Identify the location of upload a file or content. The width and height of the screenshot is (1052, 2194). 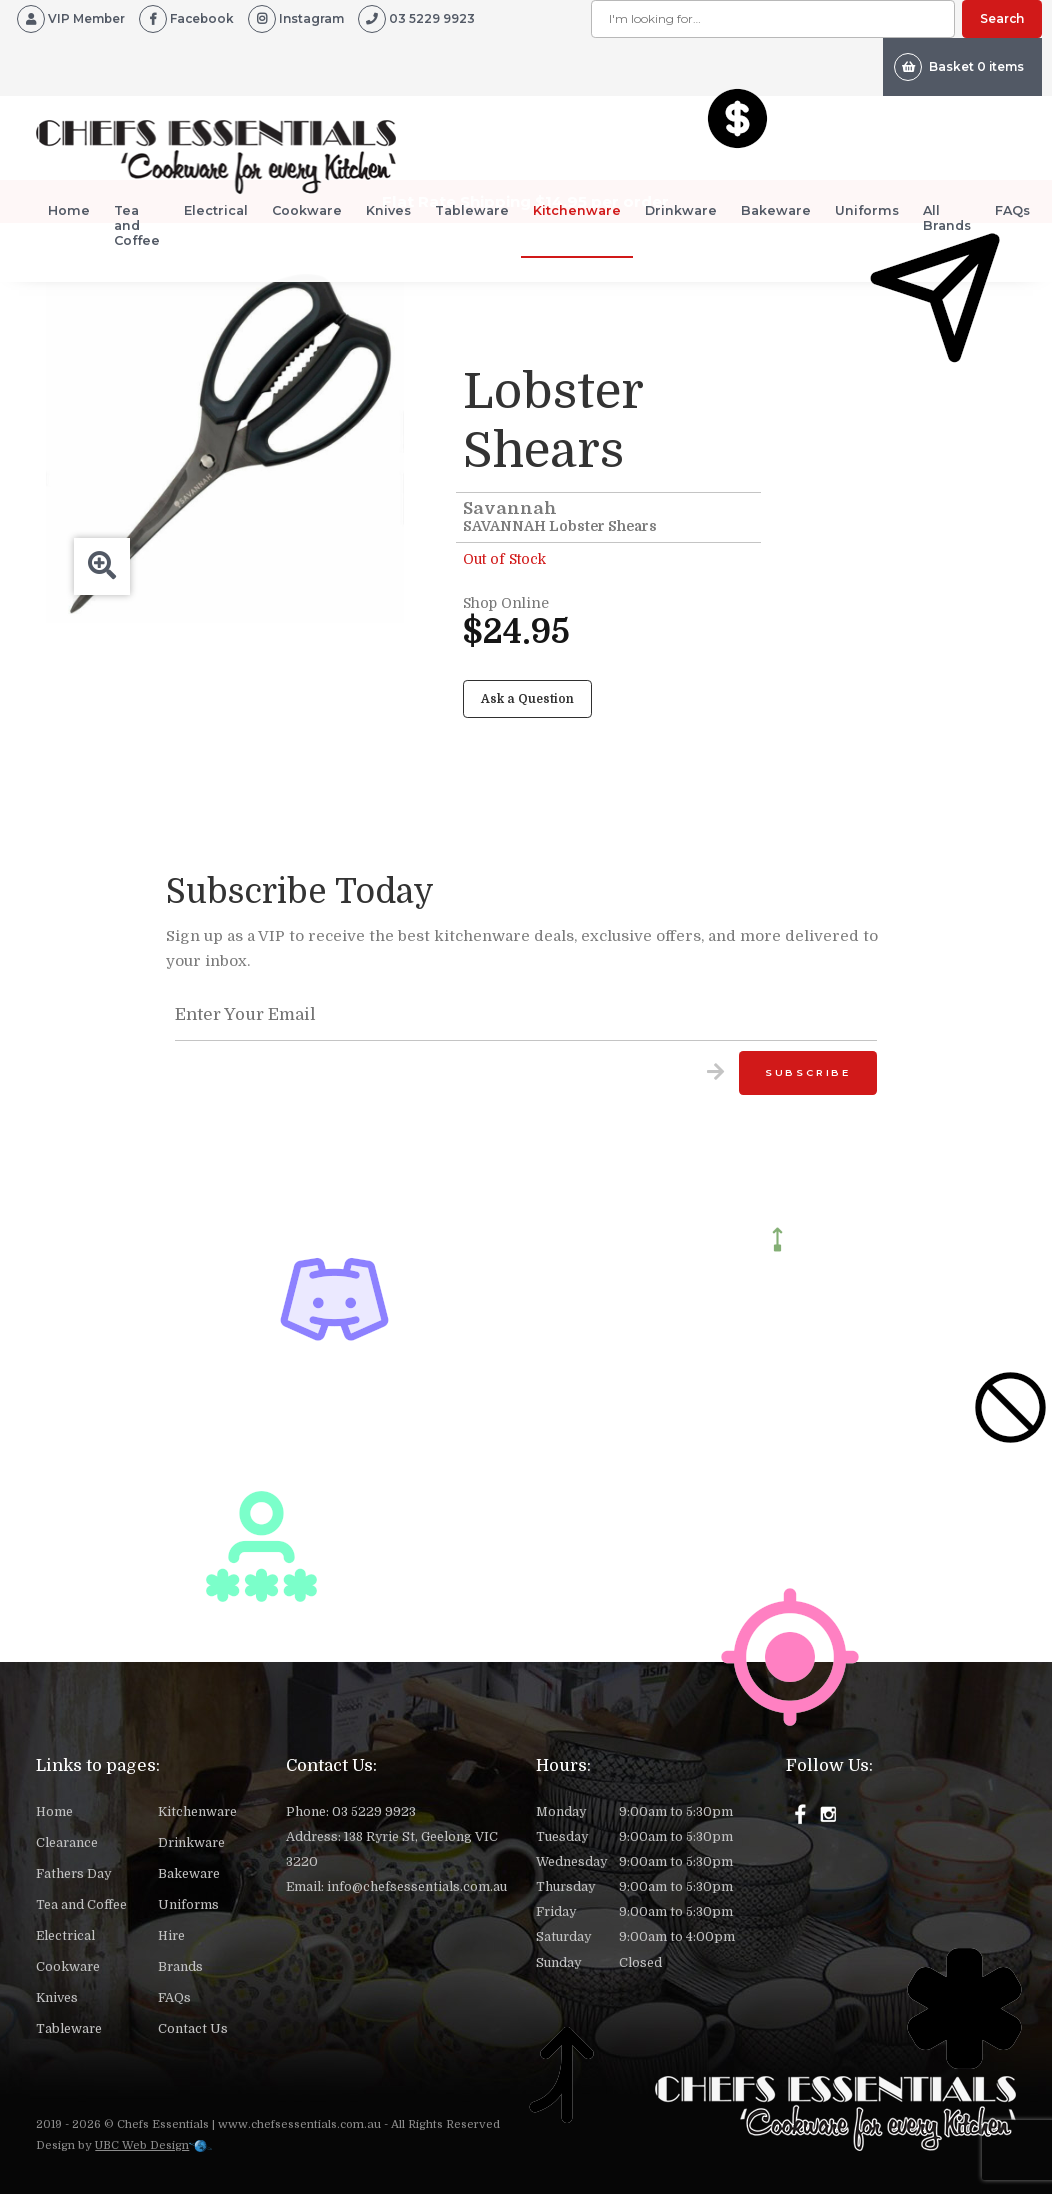
(777, 1239).